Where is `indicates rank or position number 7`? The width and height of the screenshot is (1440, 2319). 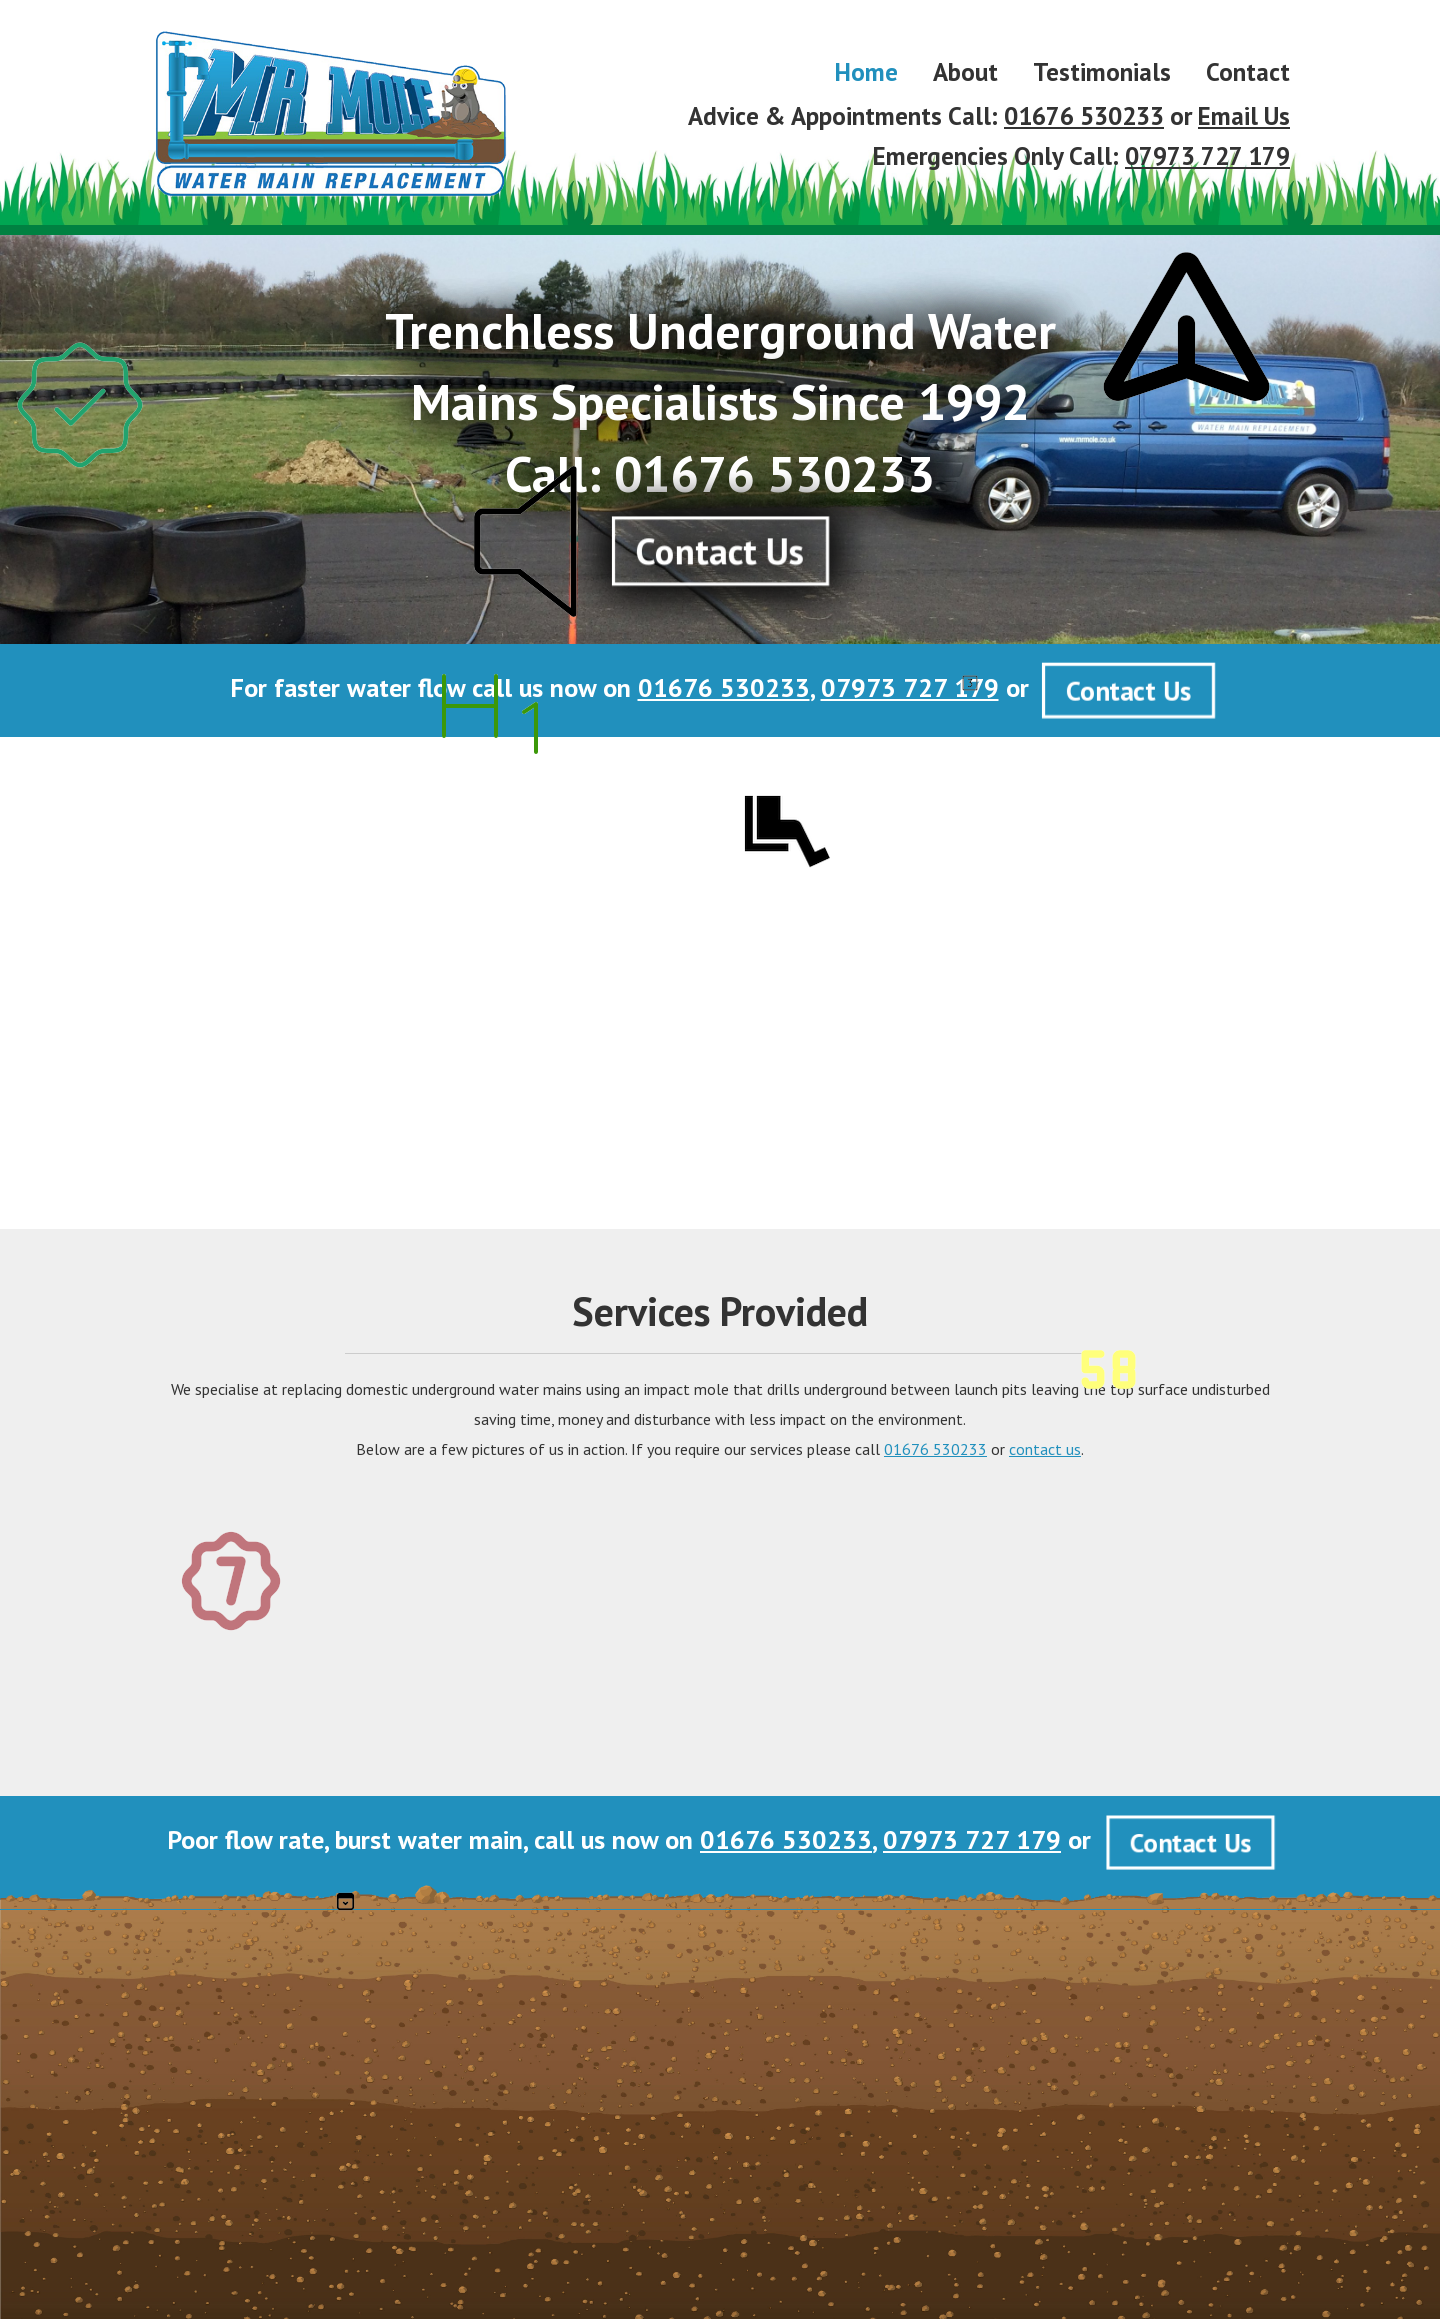
indicates rank or position number 7 is located at coordinates (231, 1581).